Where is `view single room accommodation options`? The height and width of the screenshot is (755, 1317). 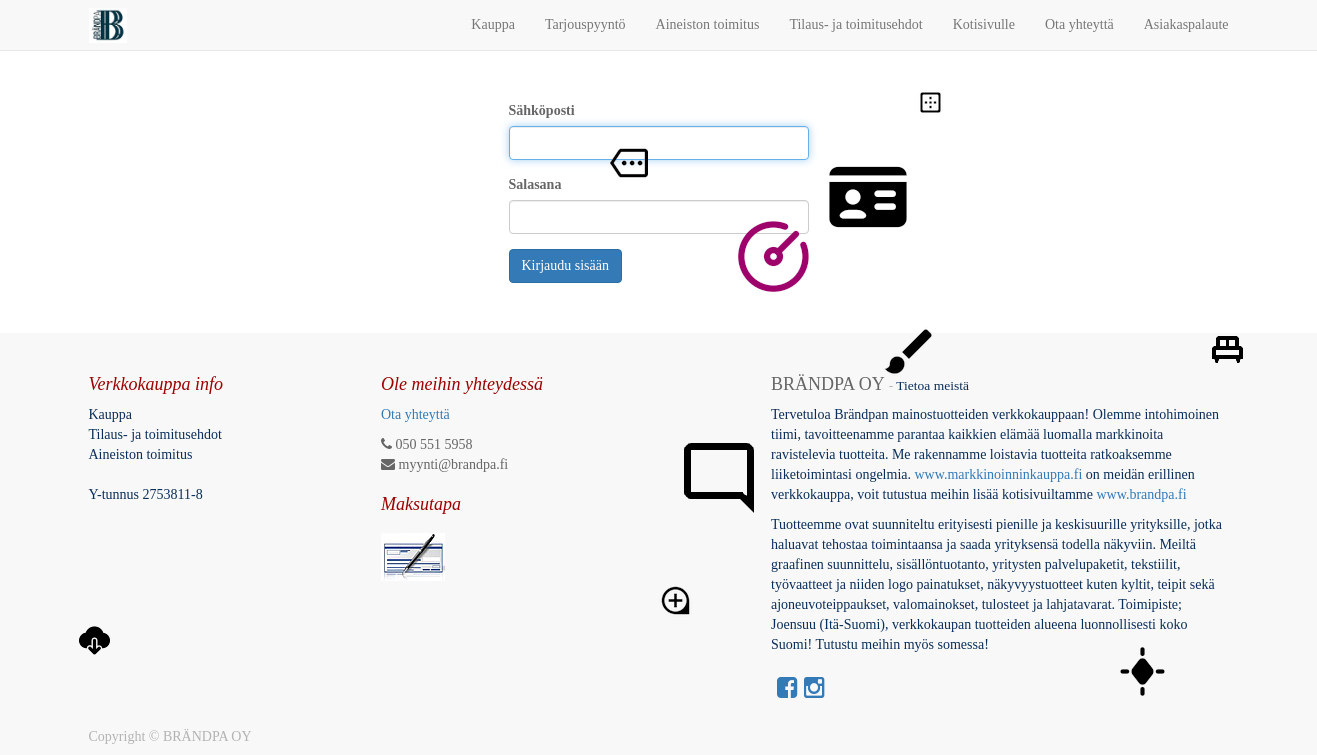
view single room accommodation options is located at coordinates (1227, 349).